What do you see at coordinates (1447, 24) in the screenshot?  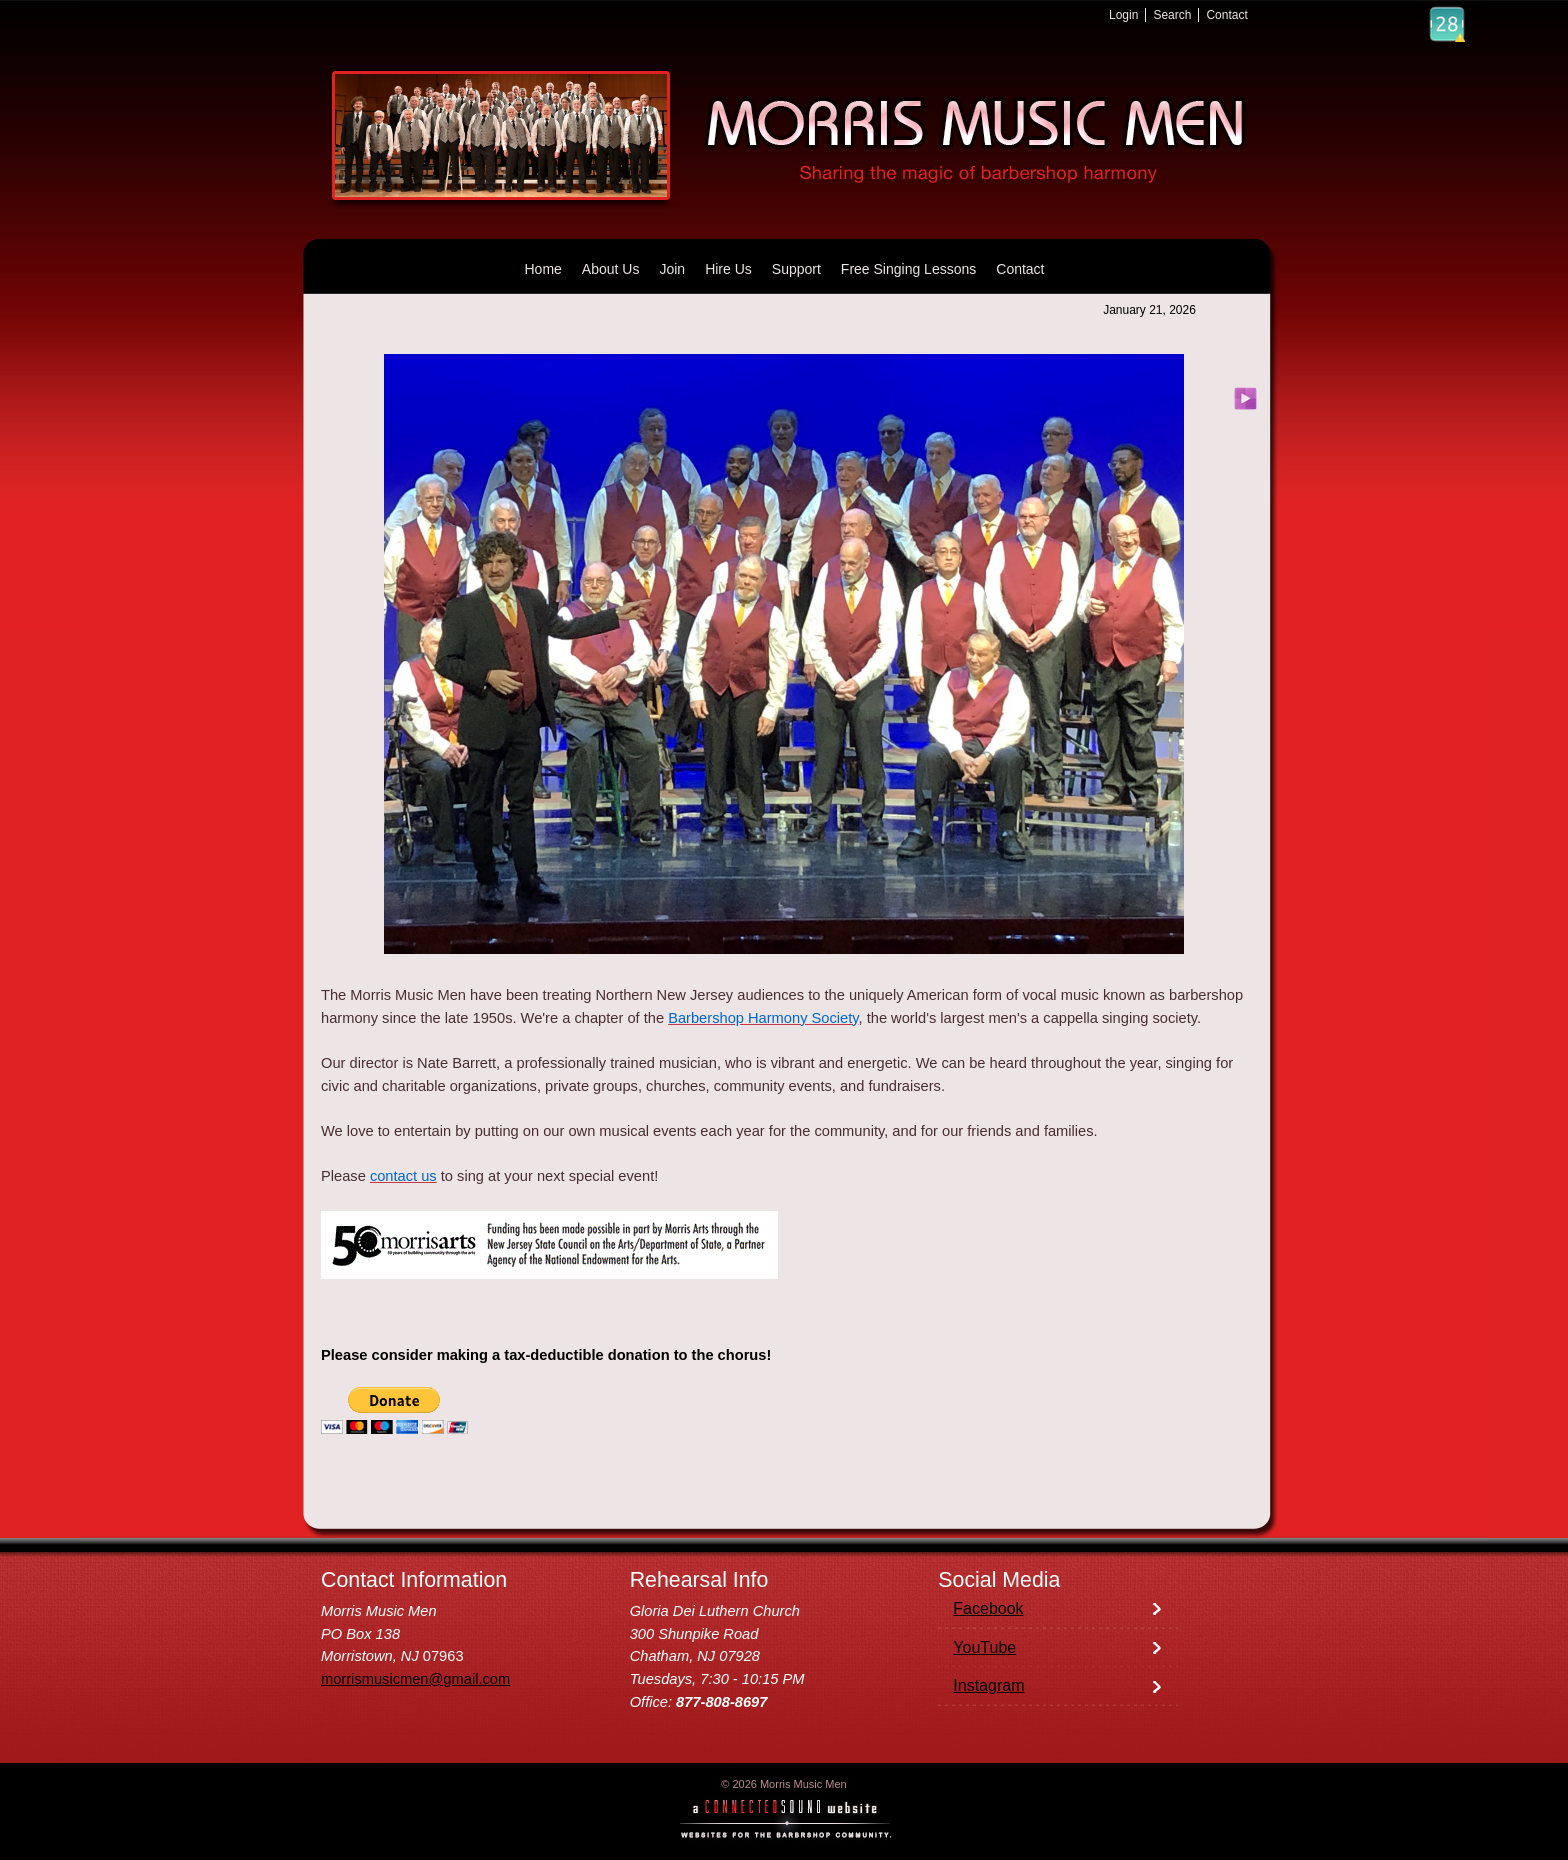 I see `indicates an upcoming appointment or event` at bounding box center [1447, 24].